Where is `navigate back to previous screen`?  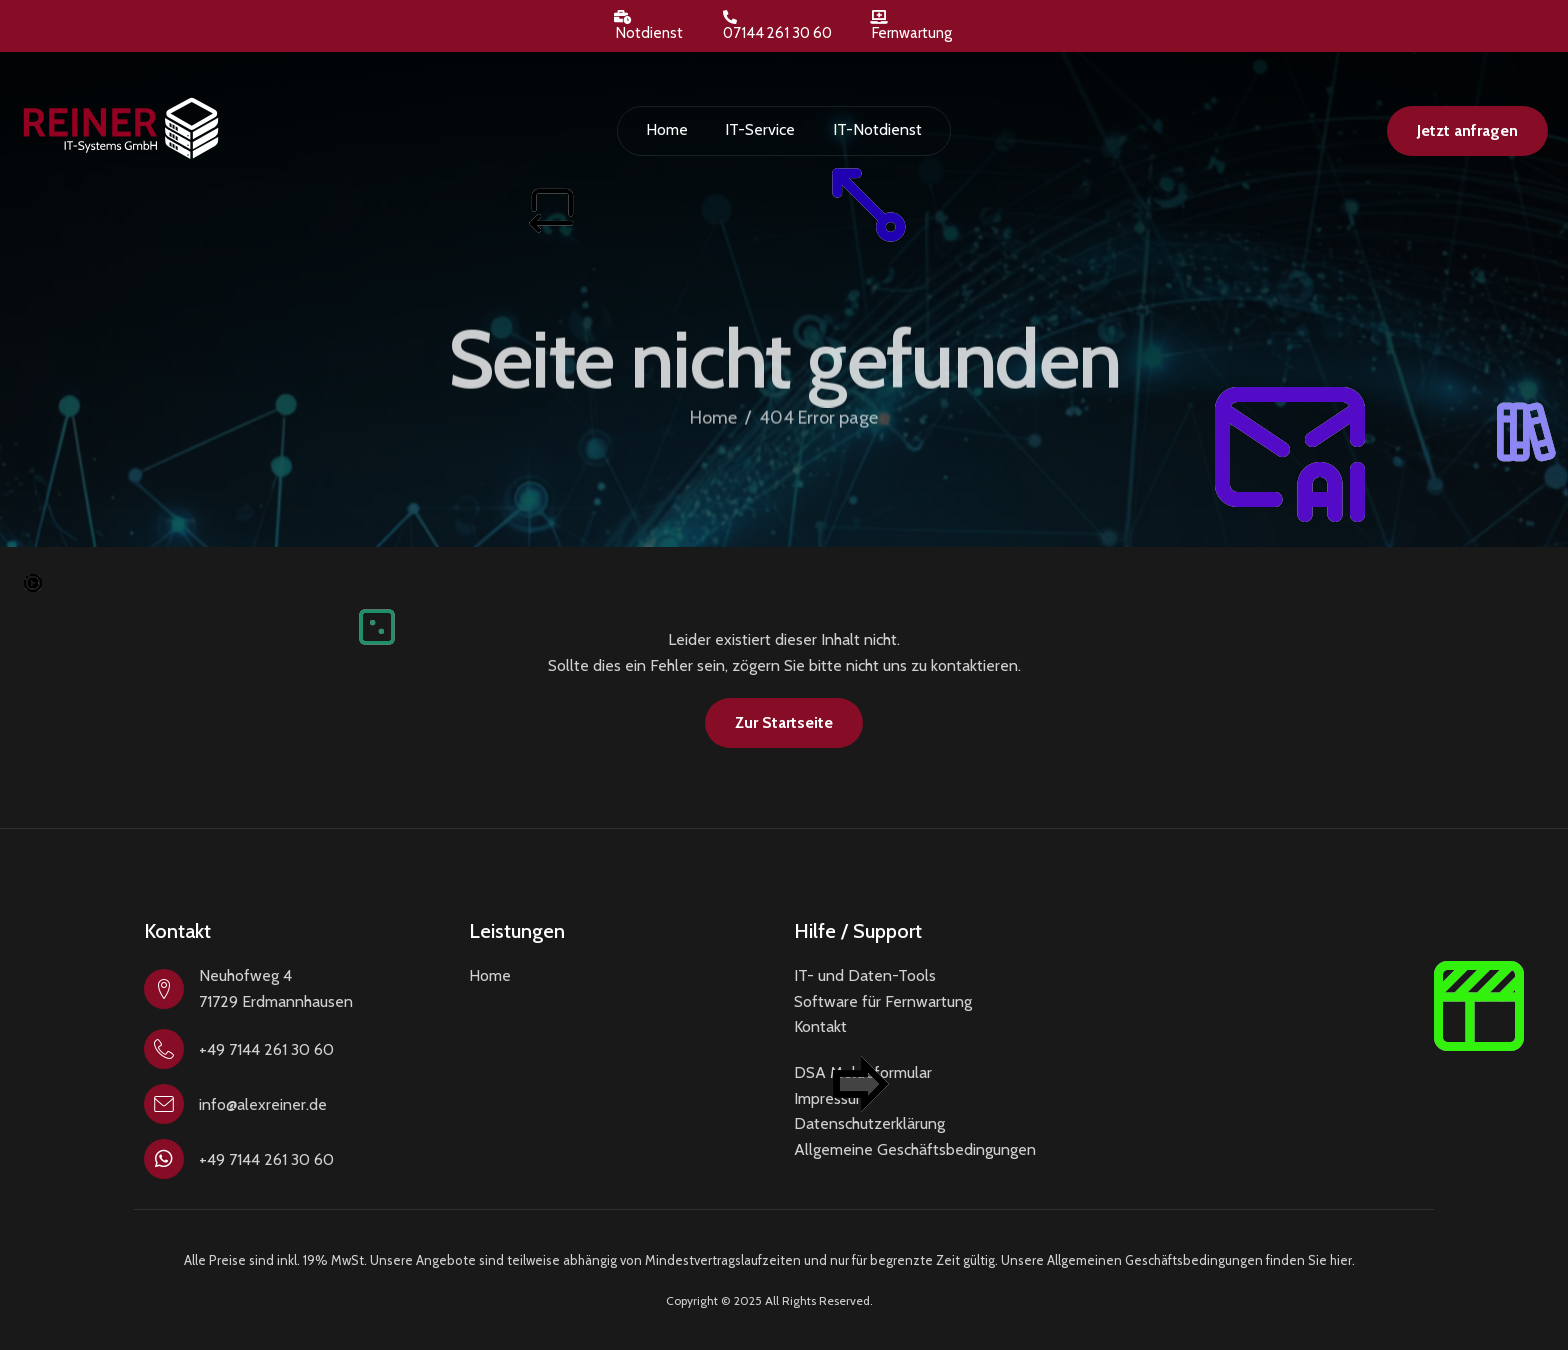 navigate back to previous screen is located at coordinates (866, 202).